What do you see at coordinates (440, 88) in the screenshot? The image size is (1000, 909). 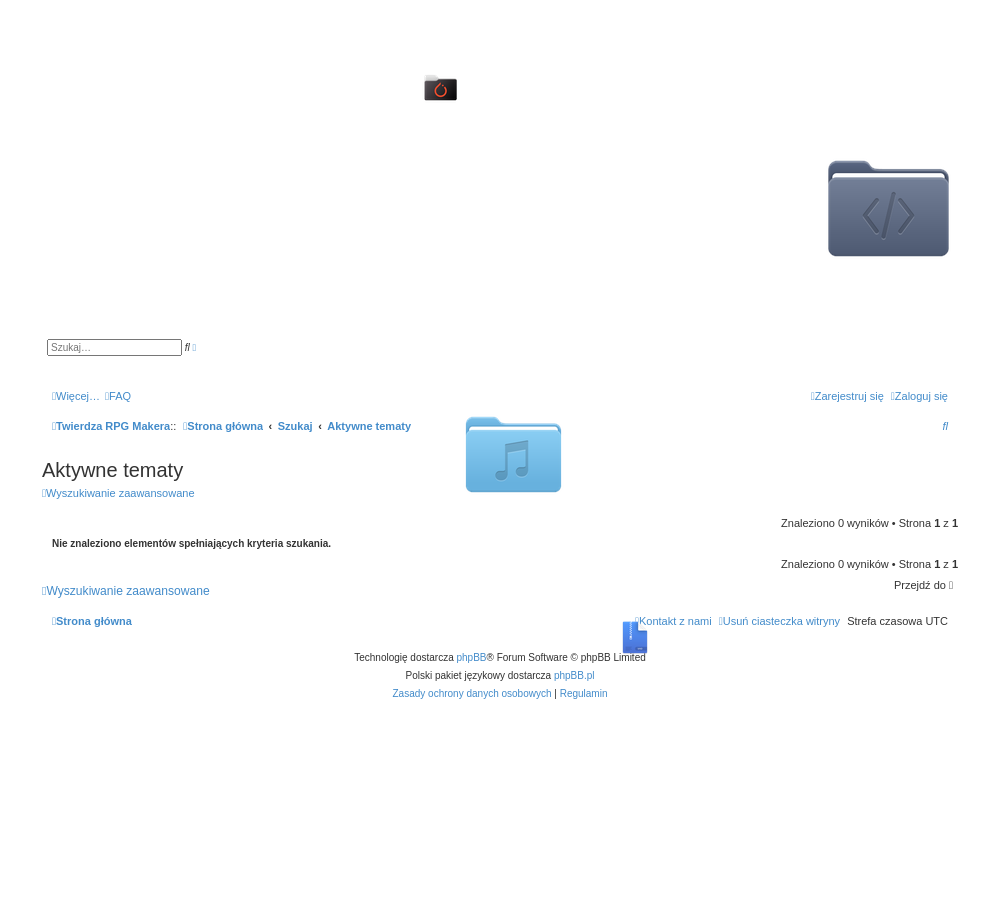 I see `open pytorch project folder` at bounding box center [440, 88].